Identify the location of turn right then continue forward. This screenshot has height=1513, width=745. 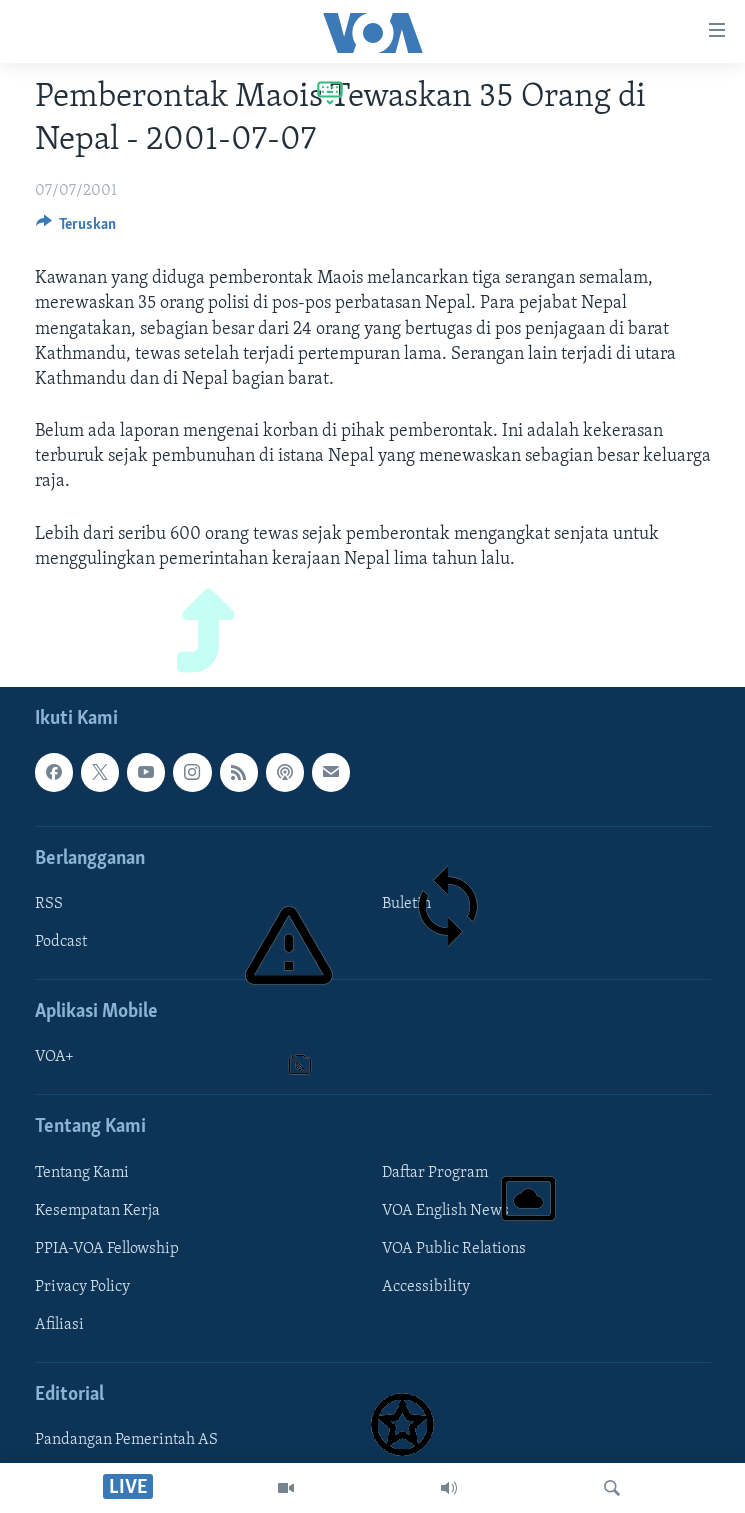
(208, 630).